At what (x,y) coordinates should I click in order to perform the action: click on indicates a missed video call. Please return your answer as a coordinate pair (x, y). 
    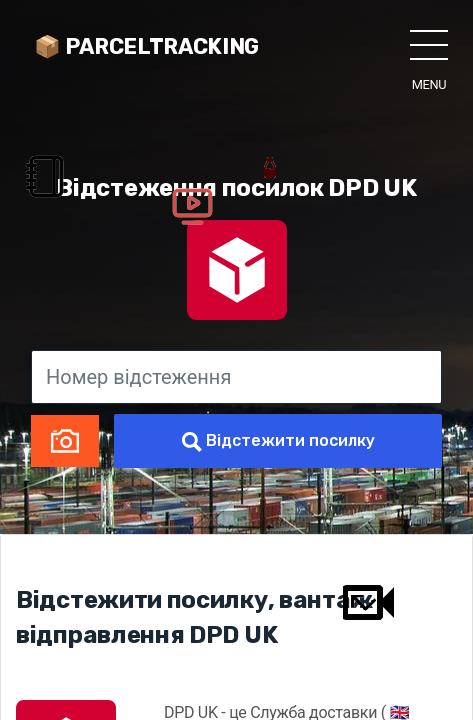
    Looking at the image, I should click on (368, 602).